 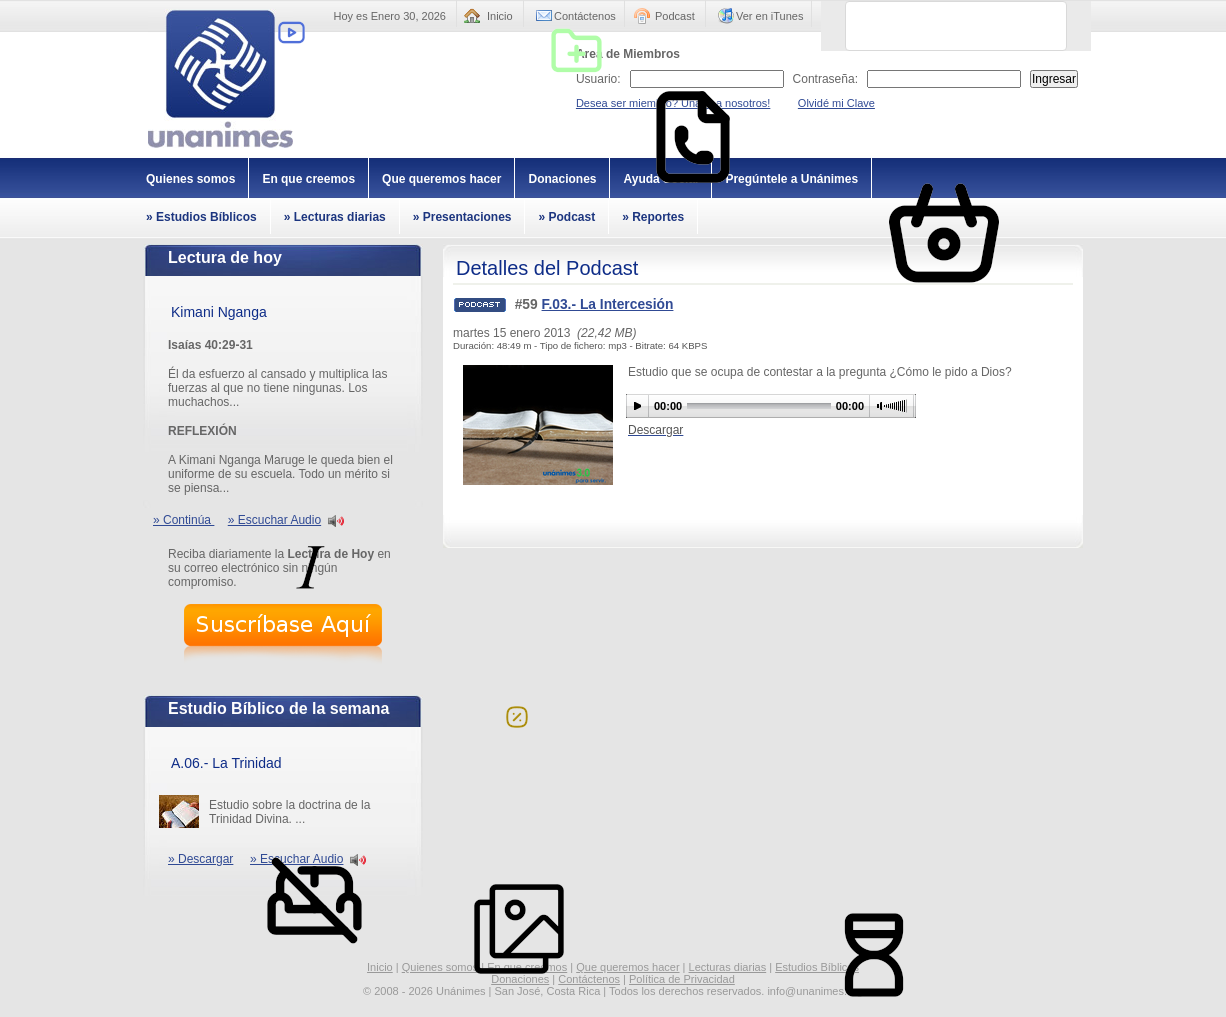 I want to click on create a new folder, so click(x=576, y=51).